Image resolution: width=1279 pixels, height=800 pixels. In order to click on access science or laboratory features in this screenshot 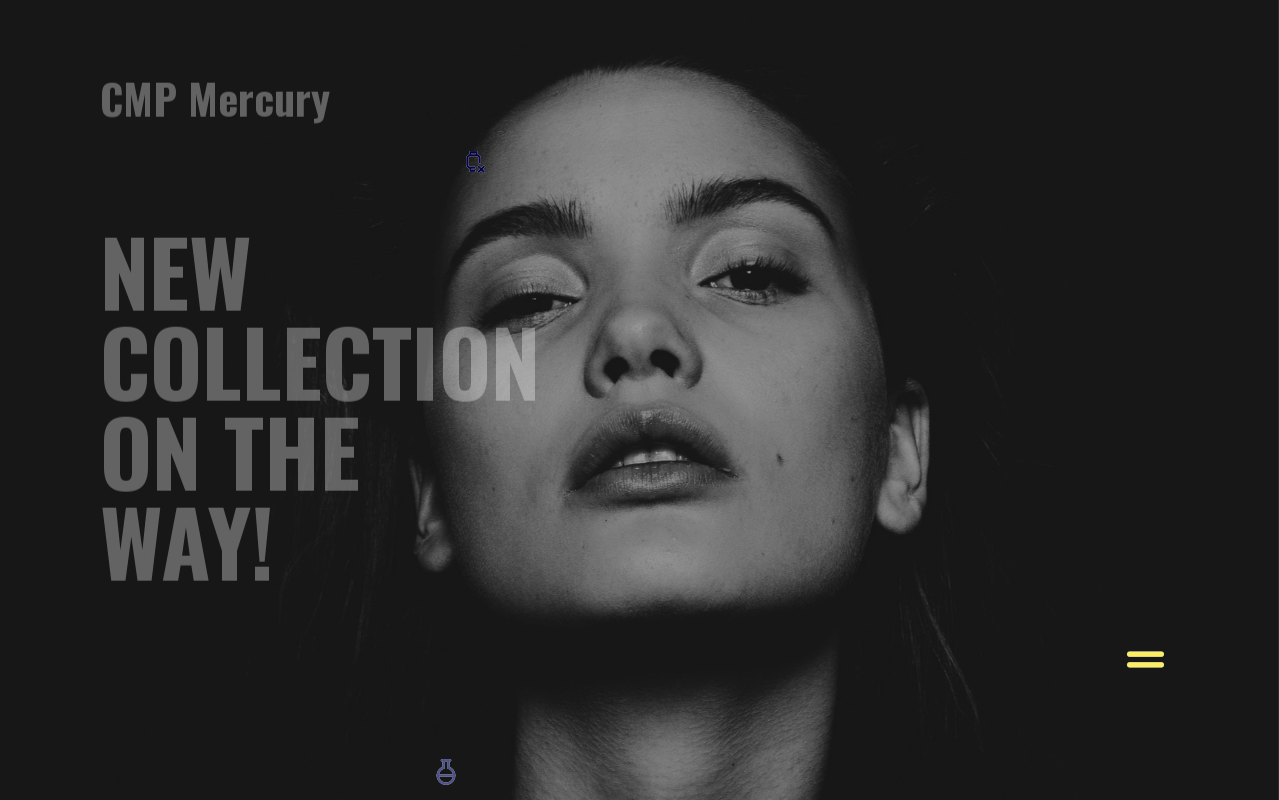, I will do `click(446, 772)`.